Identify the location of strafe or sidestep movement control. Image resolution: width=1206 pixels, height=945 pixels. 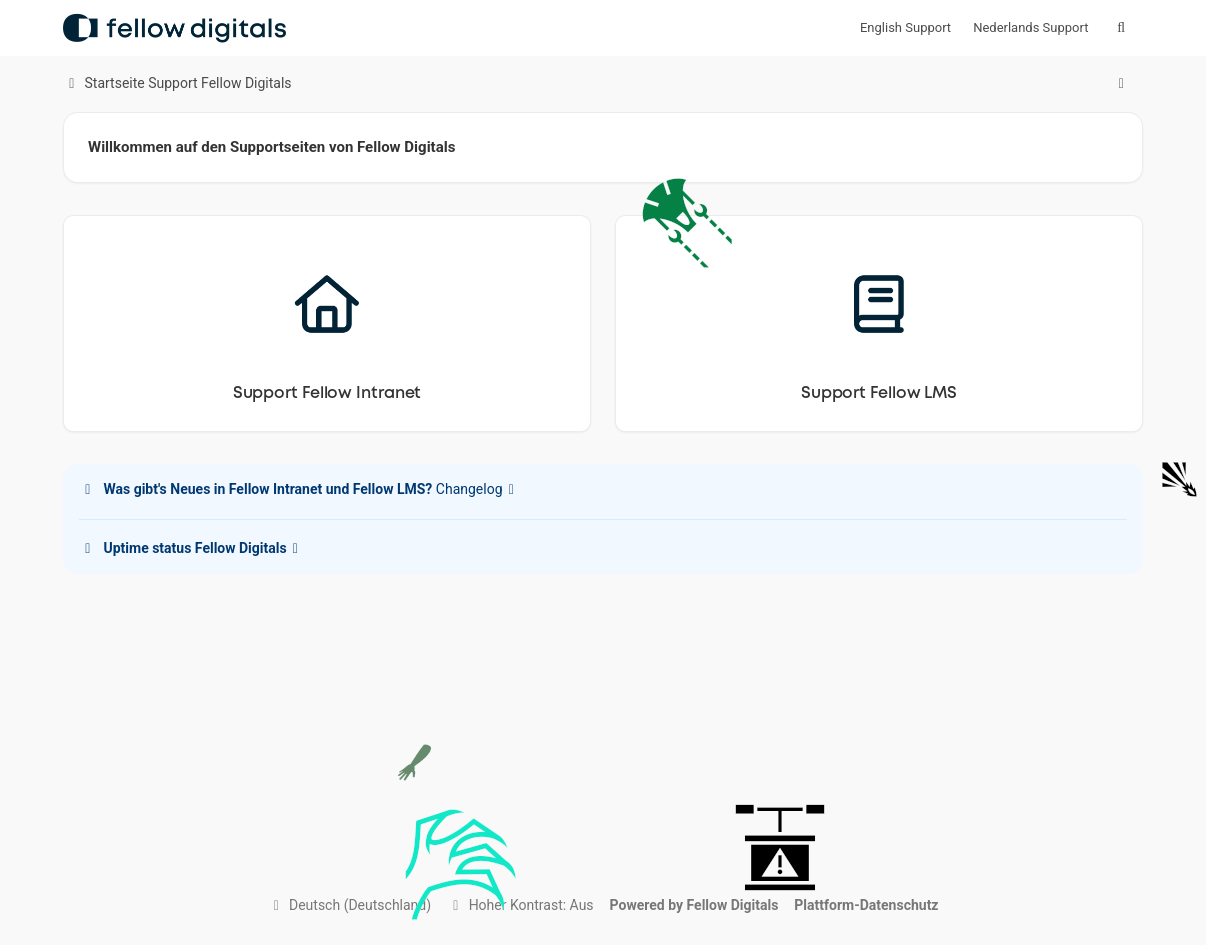
(689, 223).